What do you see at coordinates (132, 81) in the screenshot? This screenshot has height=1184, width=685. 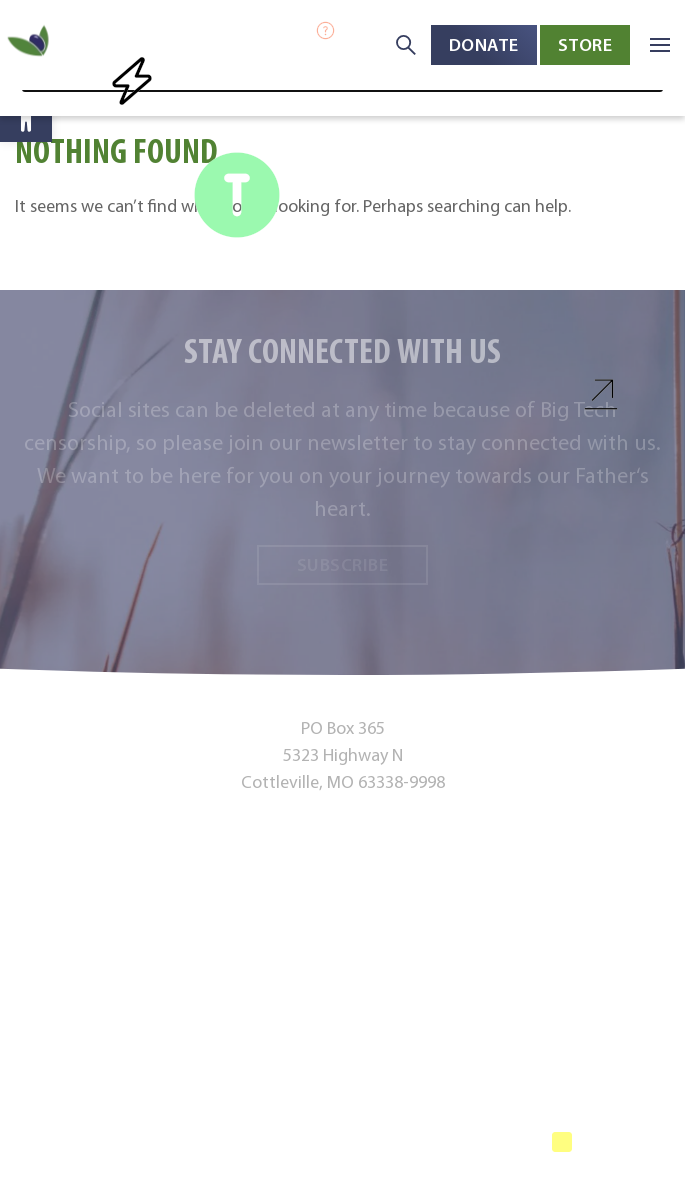 I see `indicates a quick action or shortcut` at bounding box center [132, 81].